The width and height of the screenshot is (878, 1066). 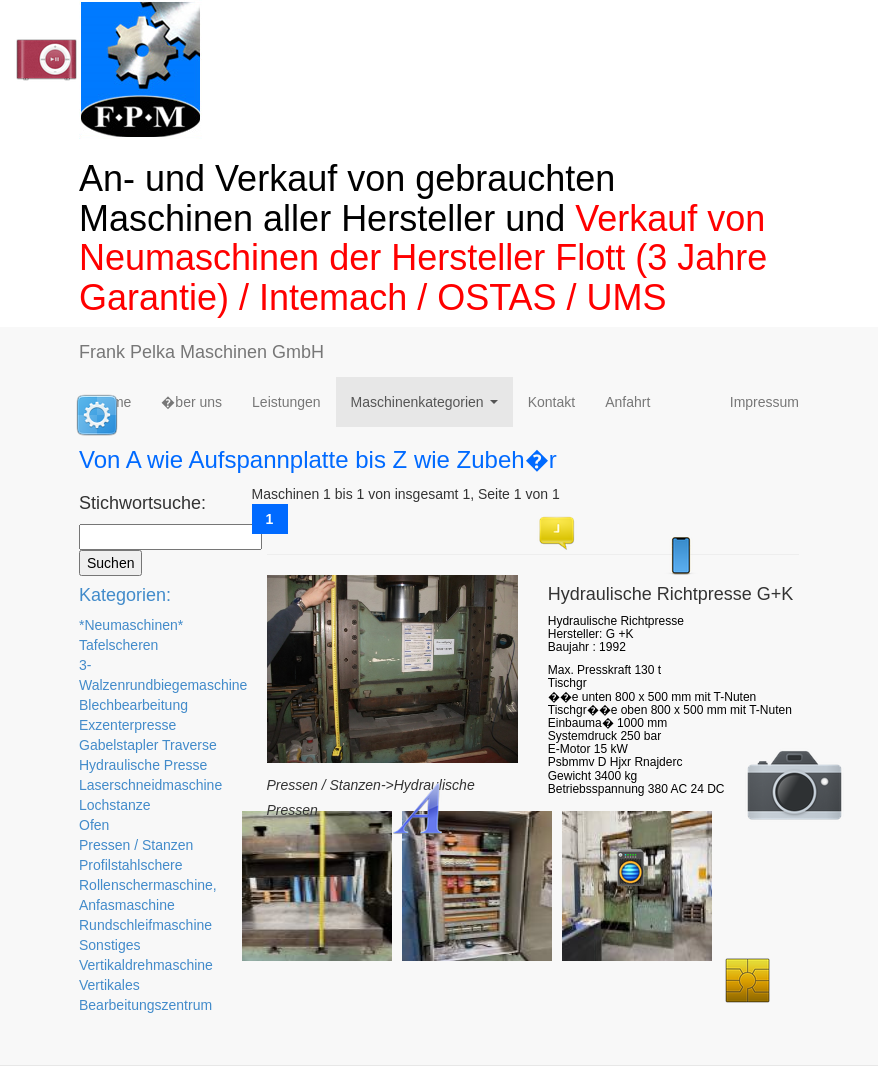 What do you see at coordinates (417, 809) in the screenshot?
I see `access font library or text styles` at bounding box center [417, 809].